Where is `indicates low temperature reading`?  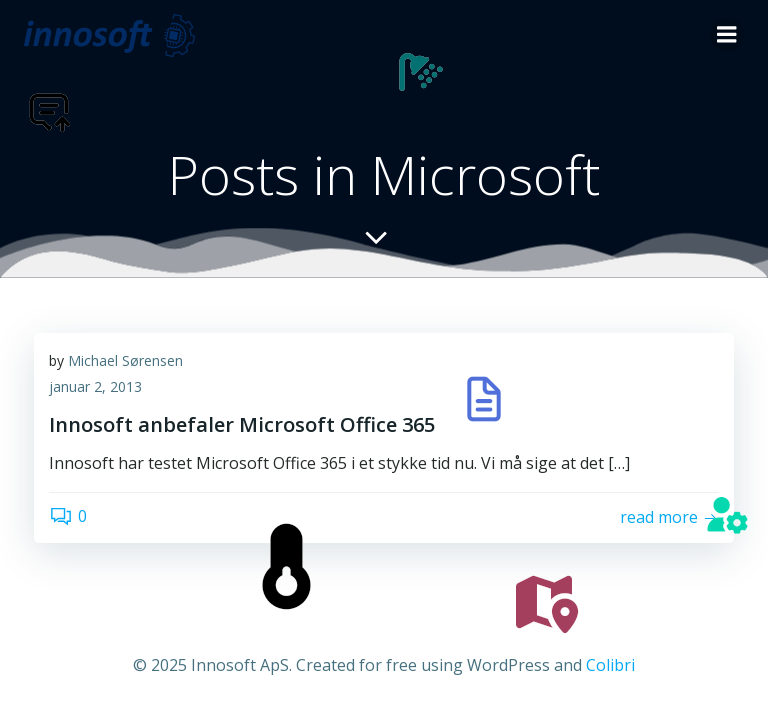 indicates low temperature reading is located at coordinates (286, 566).